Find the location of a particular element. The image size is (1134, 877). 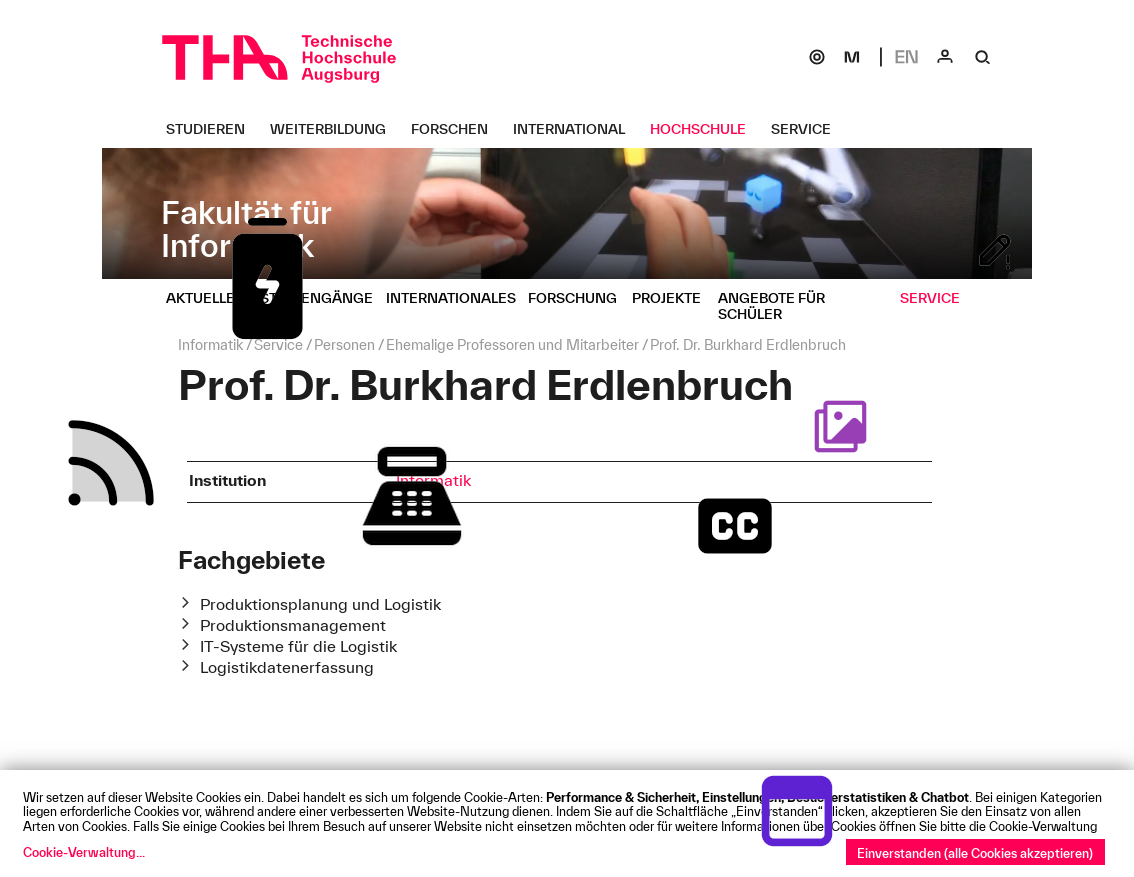

edit action requires attention is located at coordinates (995, 249).